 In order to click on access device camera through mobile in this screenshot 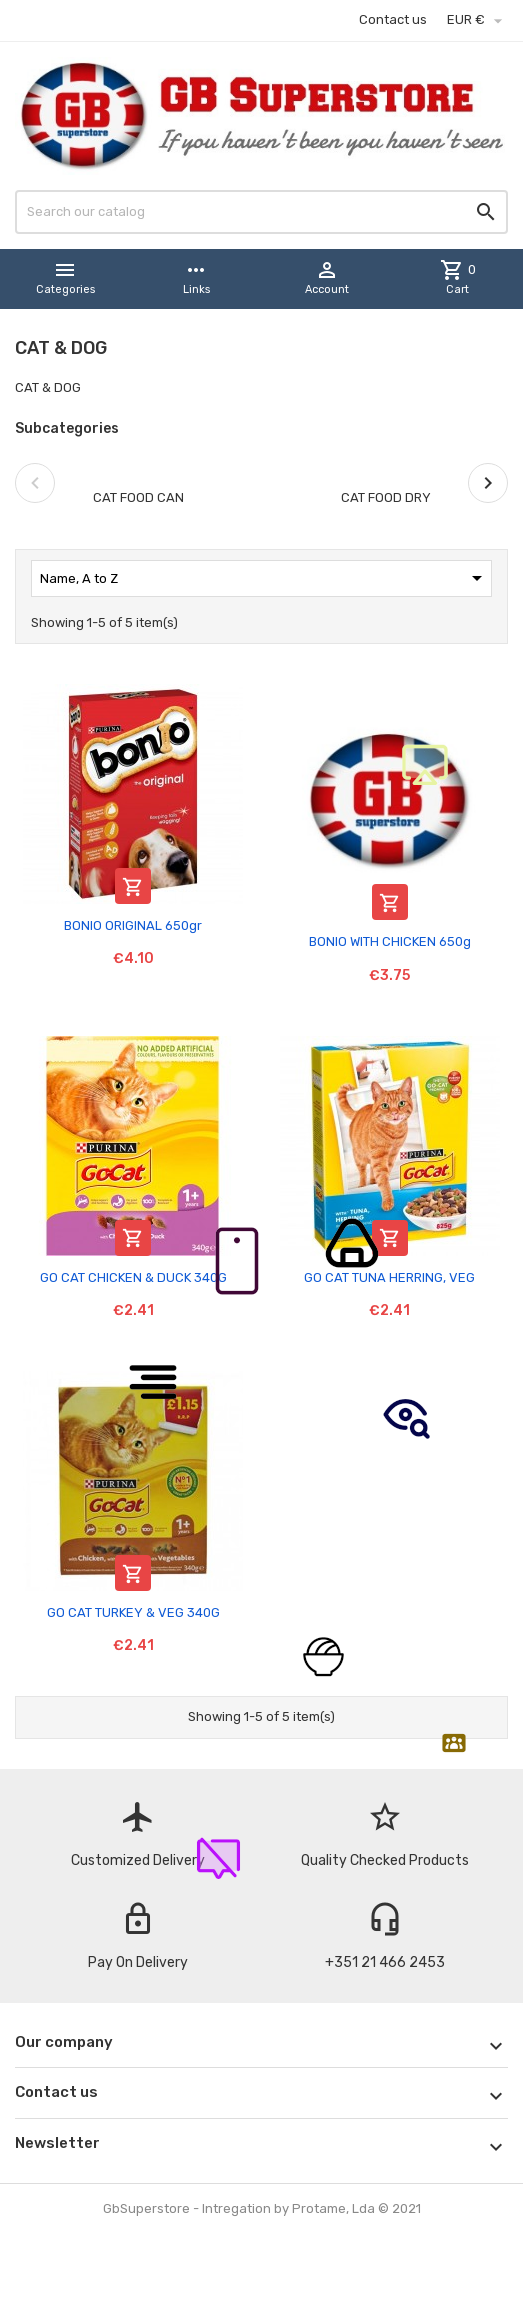, I will do `click(237, 1261)`.